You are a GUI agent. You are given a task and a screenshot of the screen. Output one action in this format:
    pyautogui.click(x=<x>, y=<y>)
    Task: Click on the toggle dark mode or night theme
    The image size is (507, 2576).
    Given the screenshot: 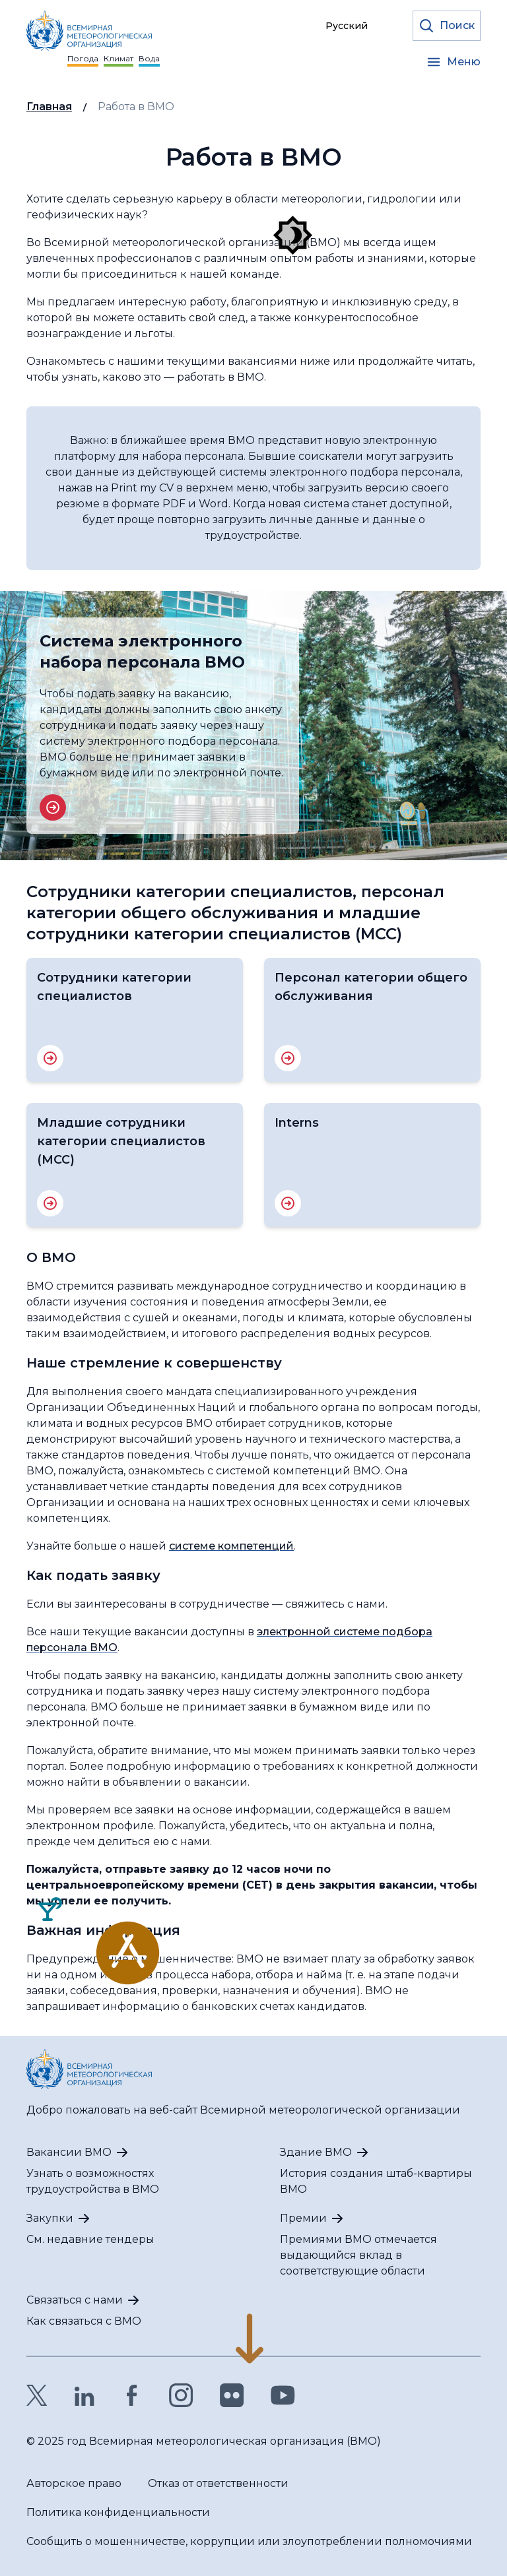 What is the action you would take?
    pyautogui.click(x=292, y=235)
    